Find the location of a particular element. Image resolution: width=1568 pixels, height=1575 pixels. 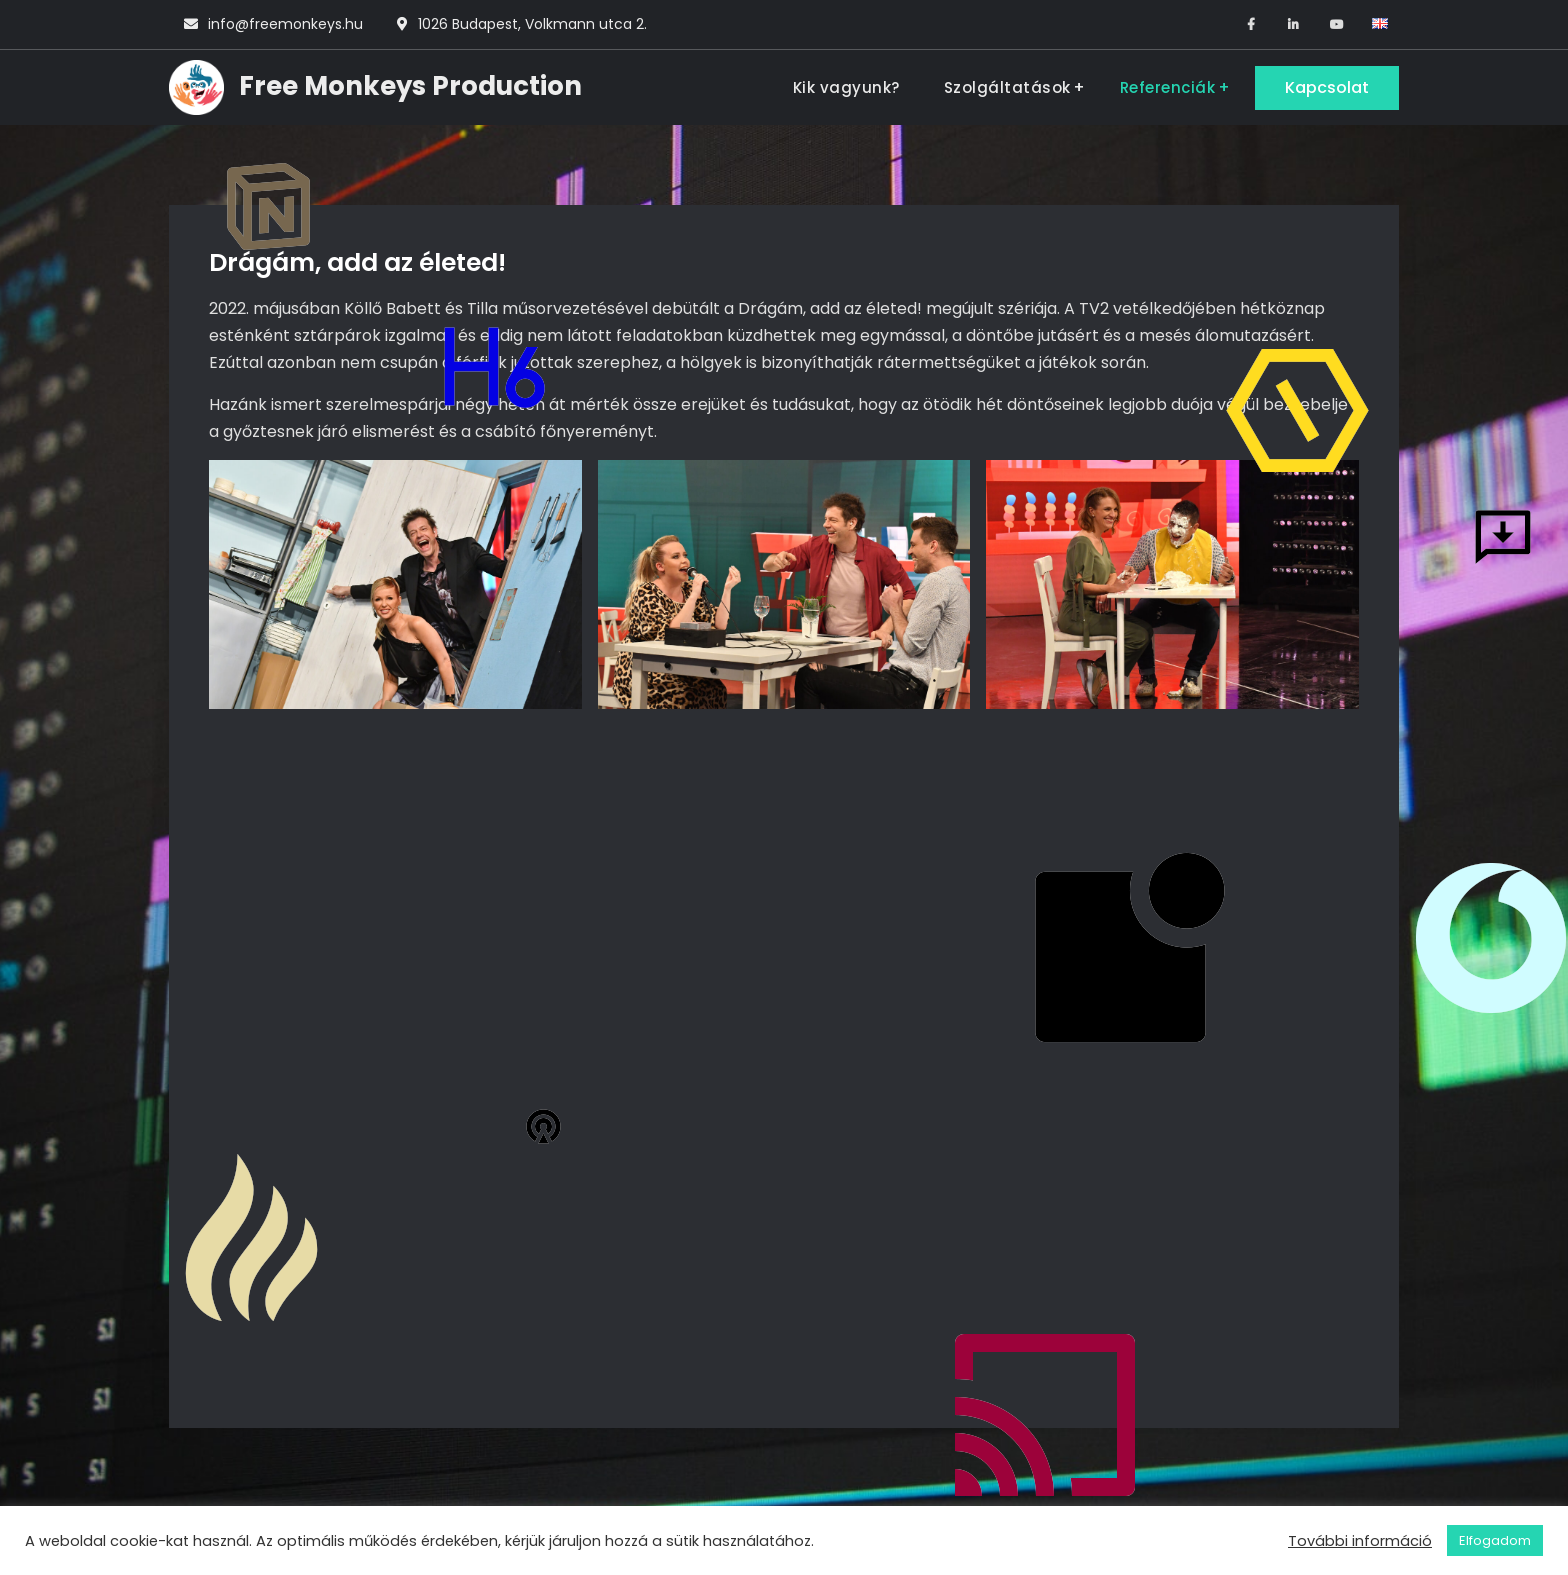

vodafone app or service is located at coordinates (1491, 938).